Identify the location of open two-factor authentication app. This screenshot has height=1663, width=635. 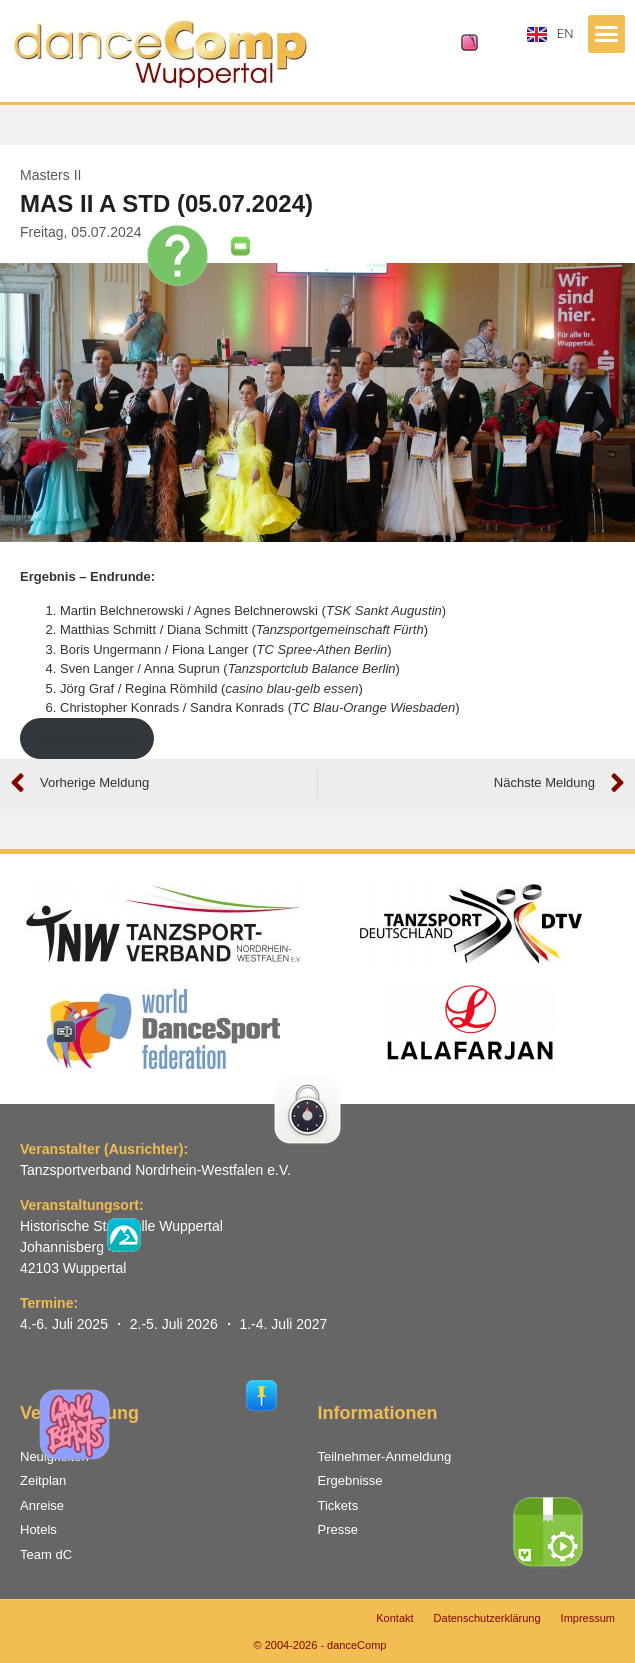
(307, 1110).